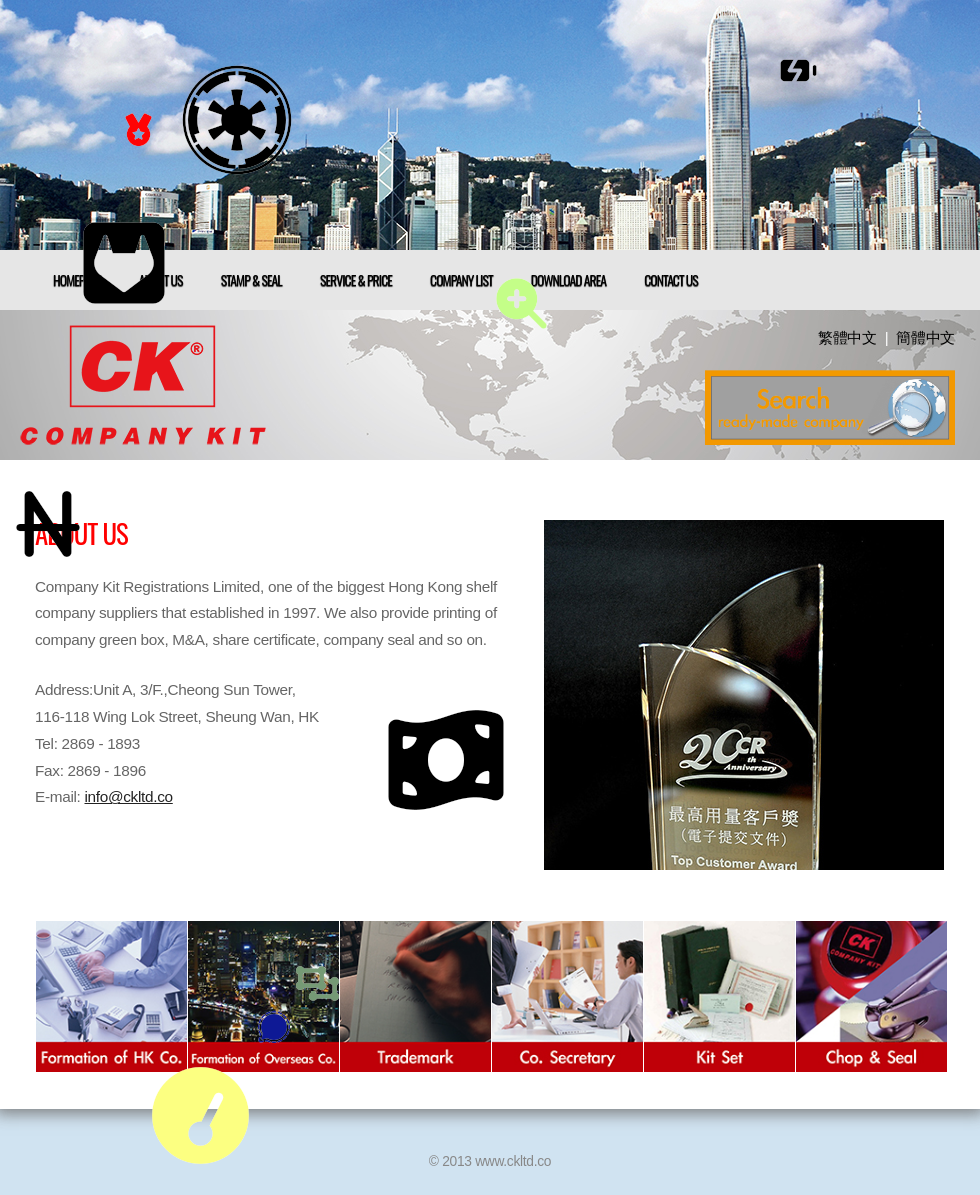 This screenshot has width=980, height=1195. Describe the element at coordinates (521, 303) in the screenshot. I see `zoom in on content` at that location.